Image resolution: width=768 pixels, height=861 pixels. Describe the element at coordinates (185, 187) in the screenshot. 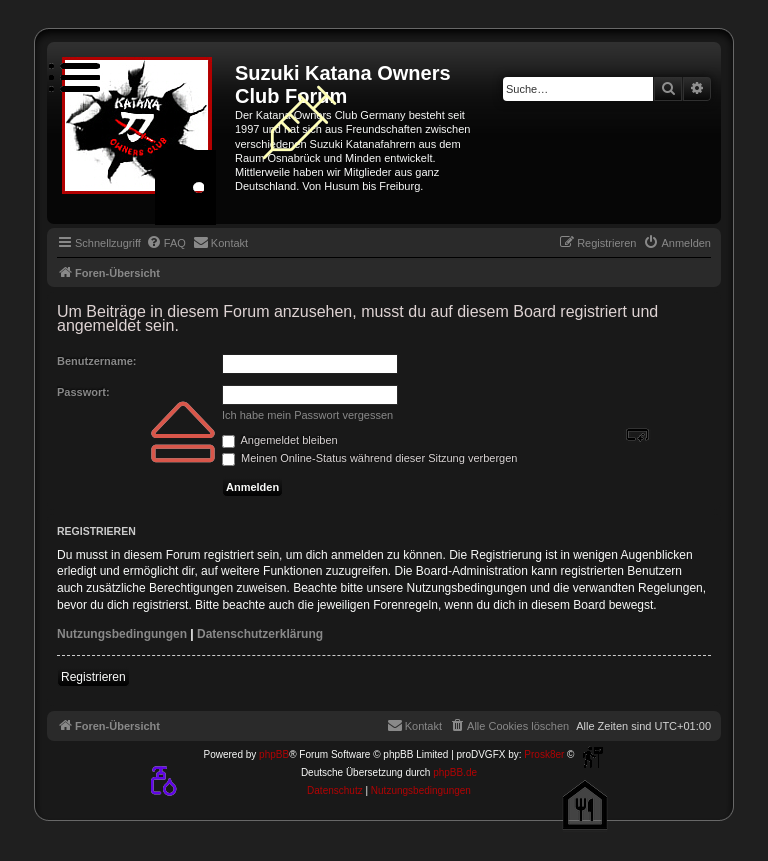

I see `view door sensor status` at that location.